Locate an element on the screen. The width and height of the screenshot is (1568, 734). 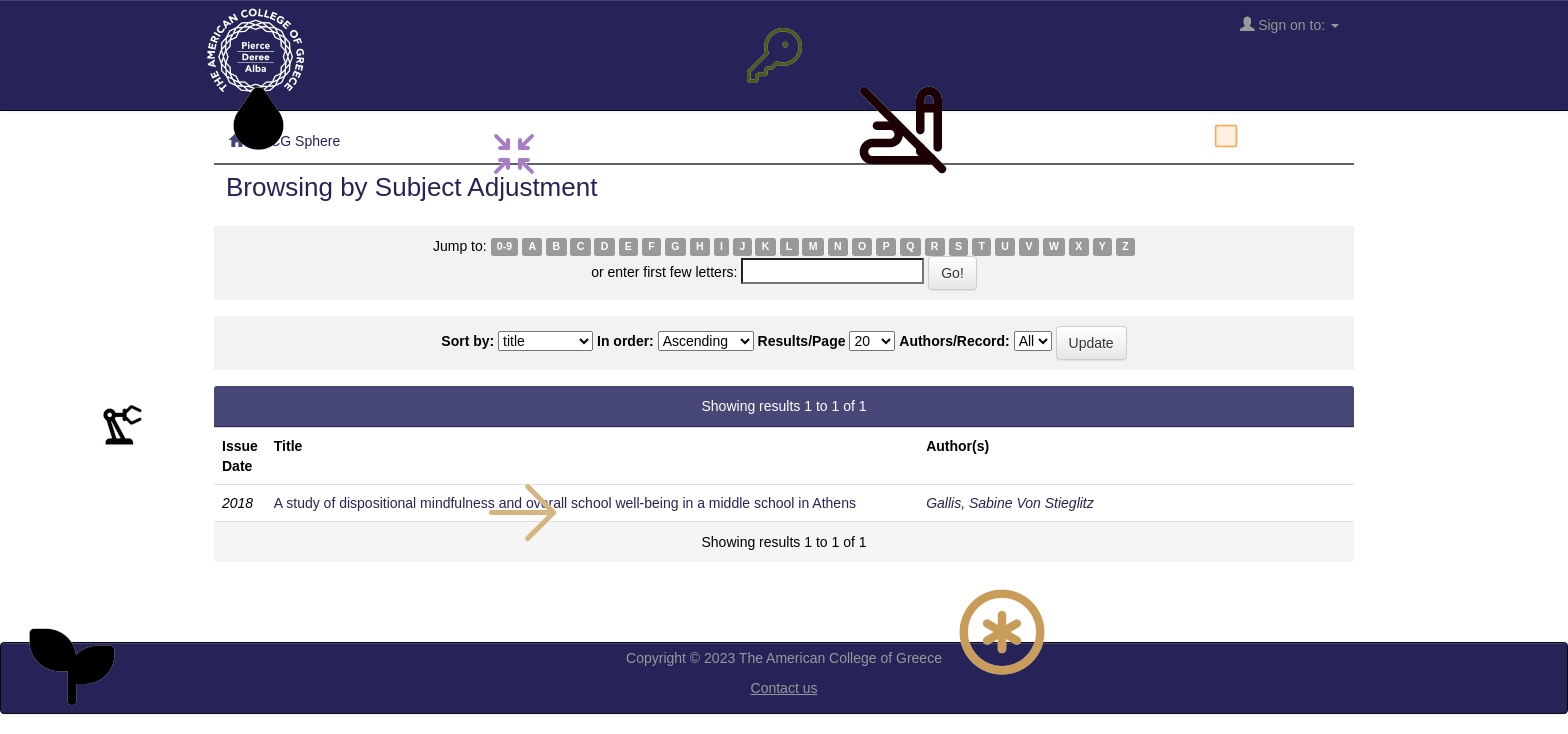
writing or editing is disabled is located at coordinates (903, 130).